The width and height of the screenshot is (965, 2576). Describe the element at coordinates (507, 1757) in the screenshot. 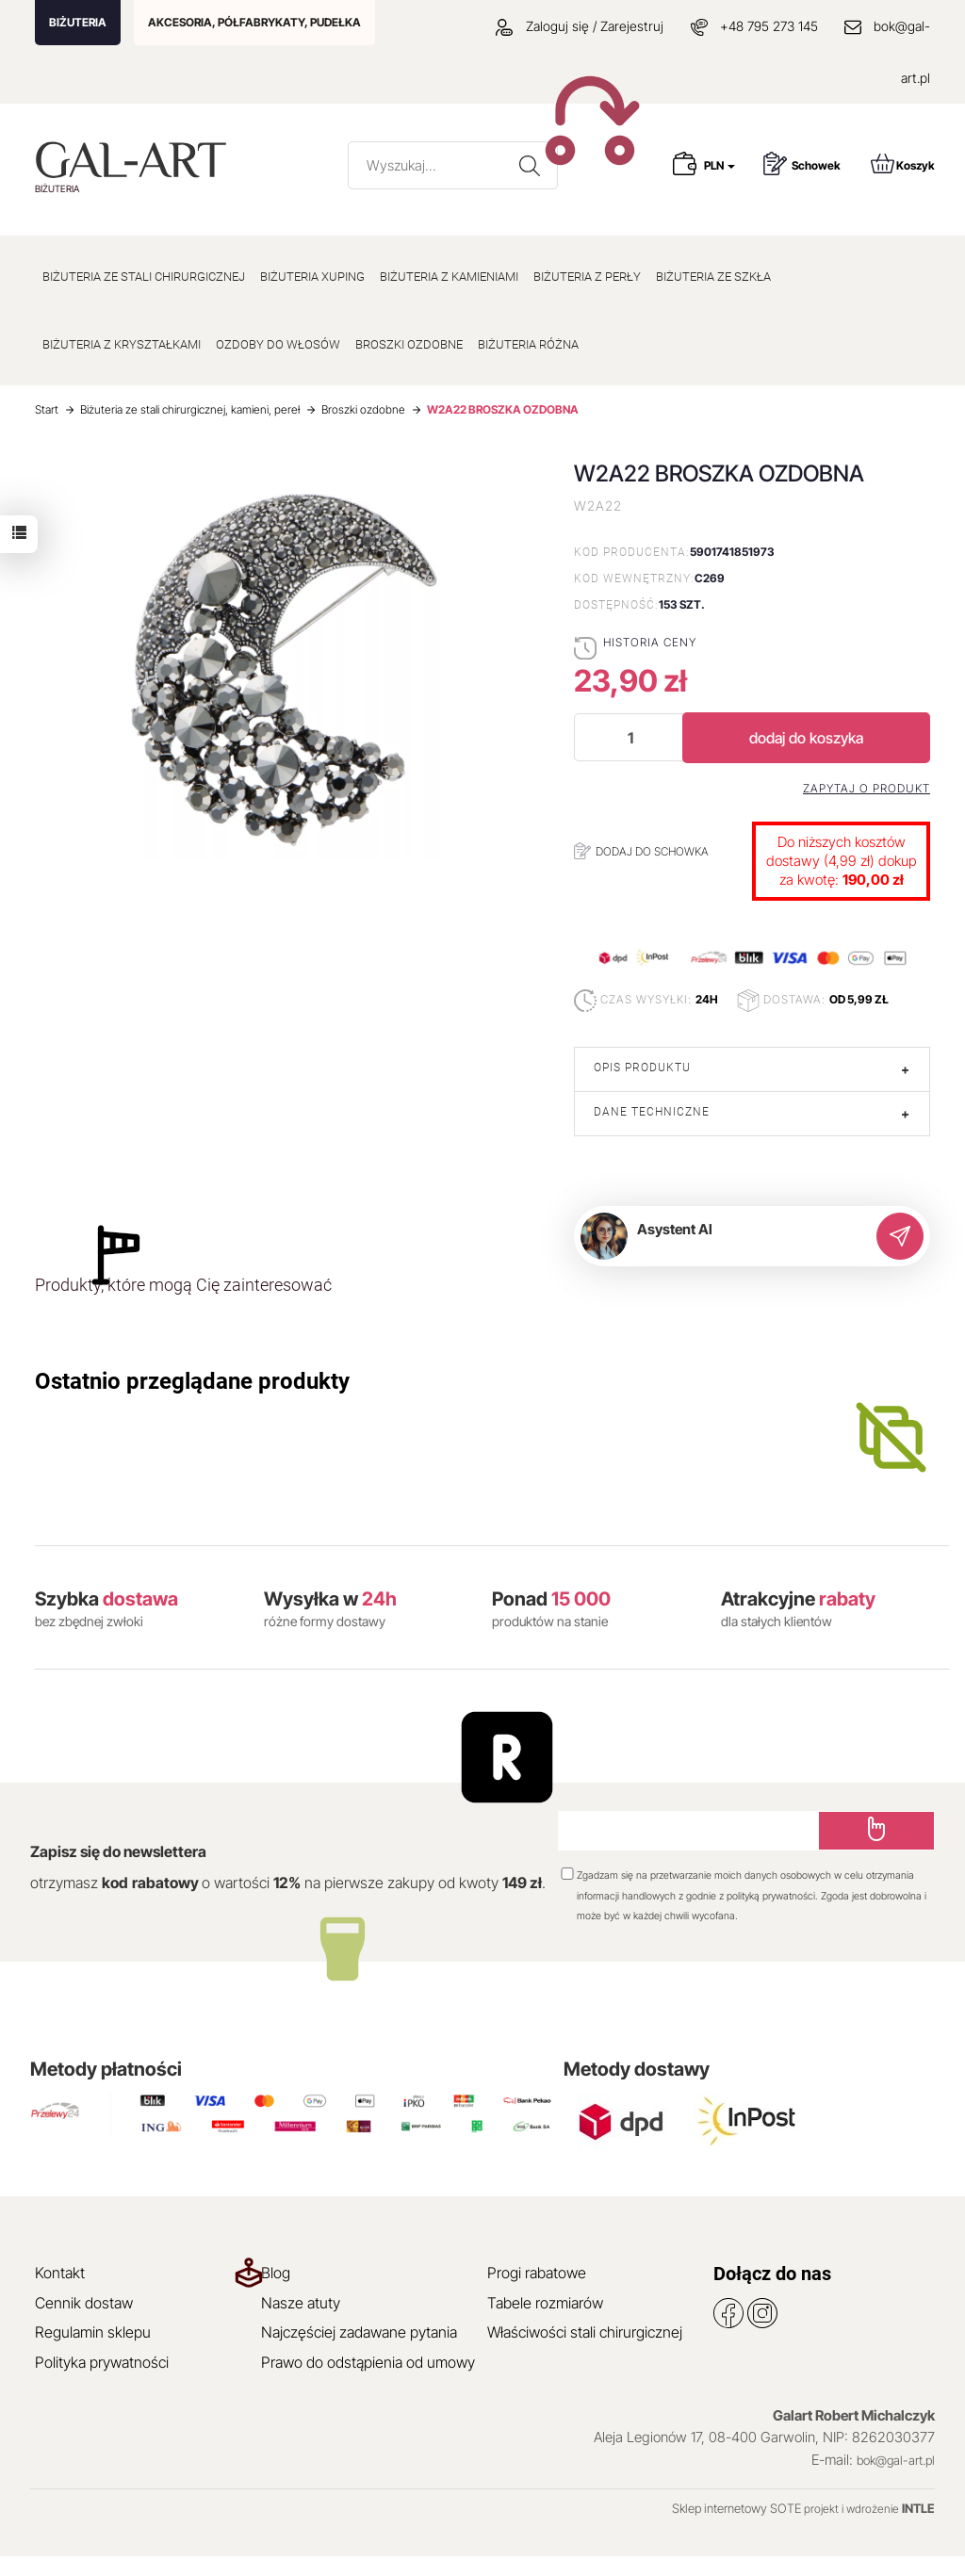

I see `indicates a rating or review section` at that location.